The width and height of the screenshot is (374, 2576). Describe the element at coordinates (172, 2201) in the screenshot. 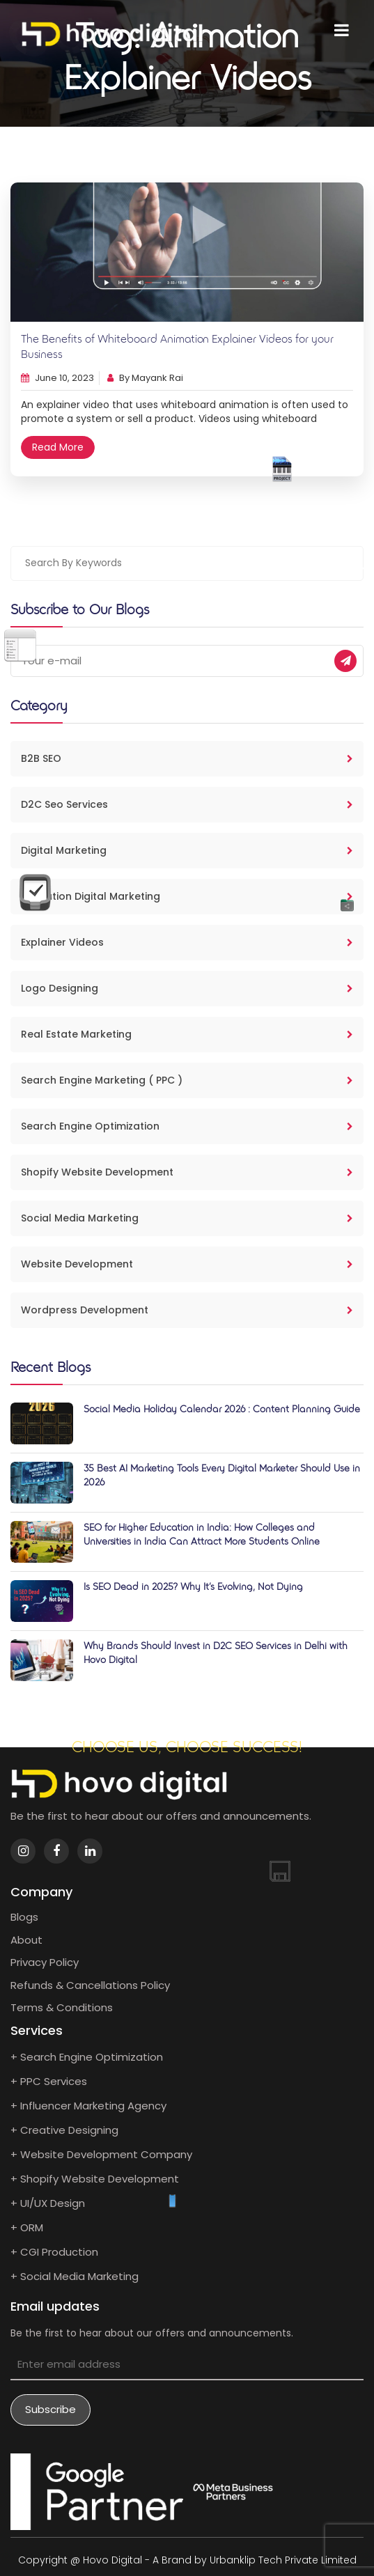

I see `connect to or manage your iPhone` at that location.